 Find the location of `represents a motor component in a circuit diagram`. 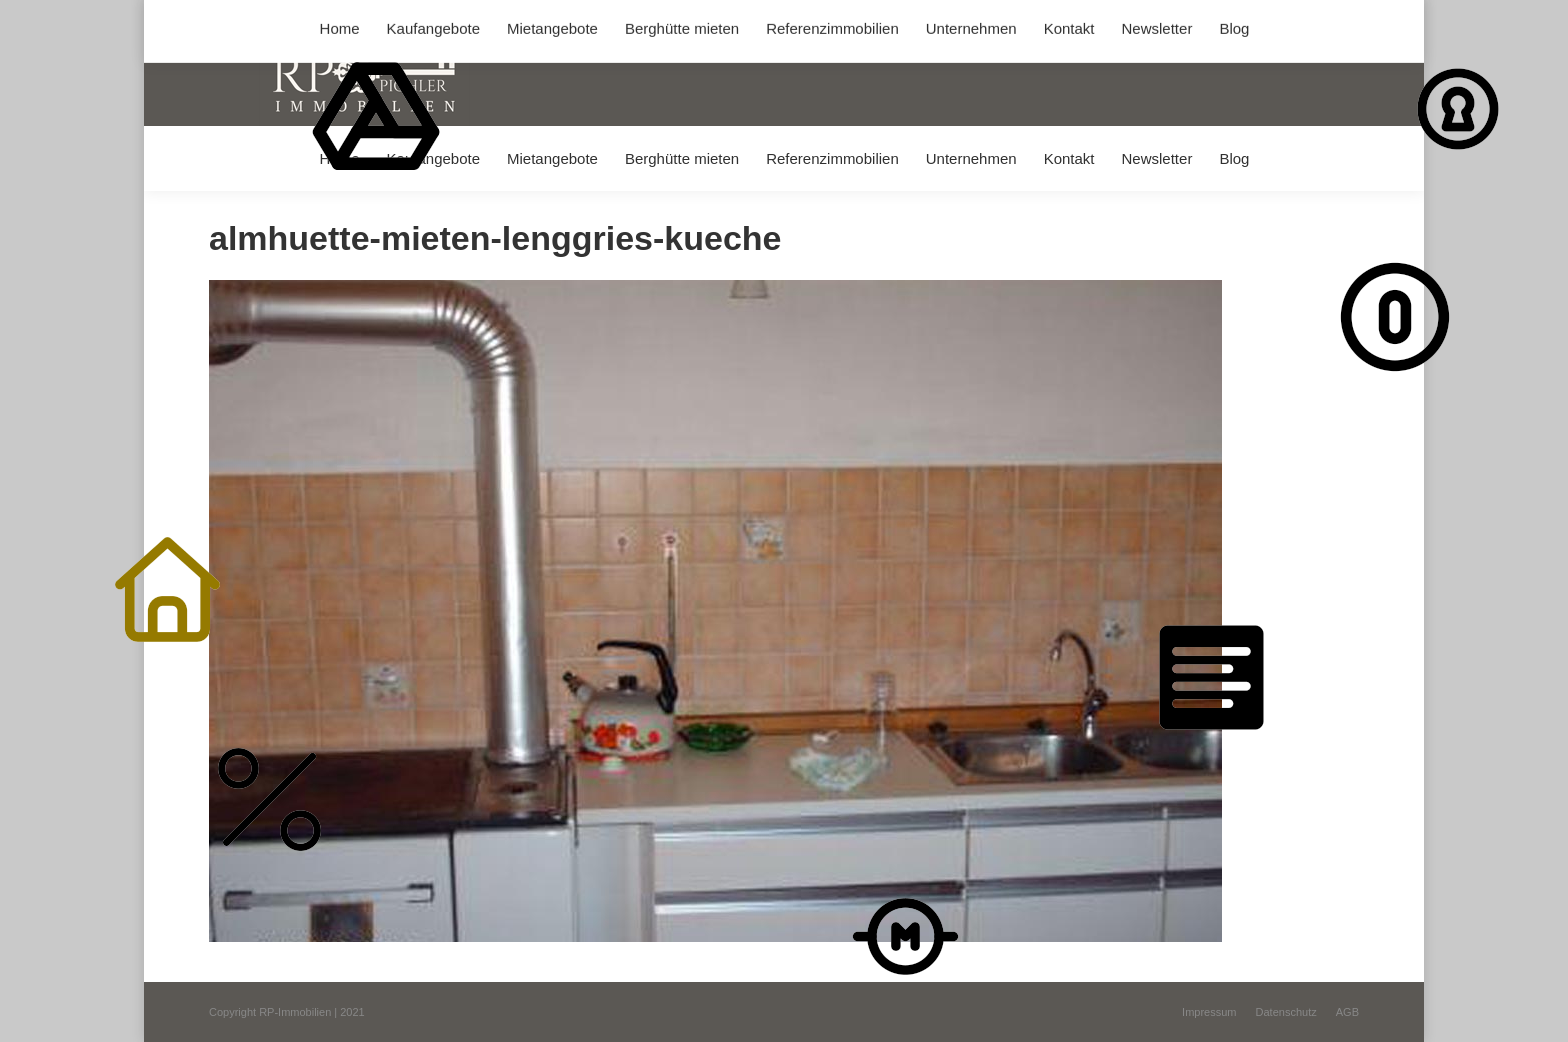

represents a motor component in a circuit diagram is located at coordinates (905, 936).